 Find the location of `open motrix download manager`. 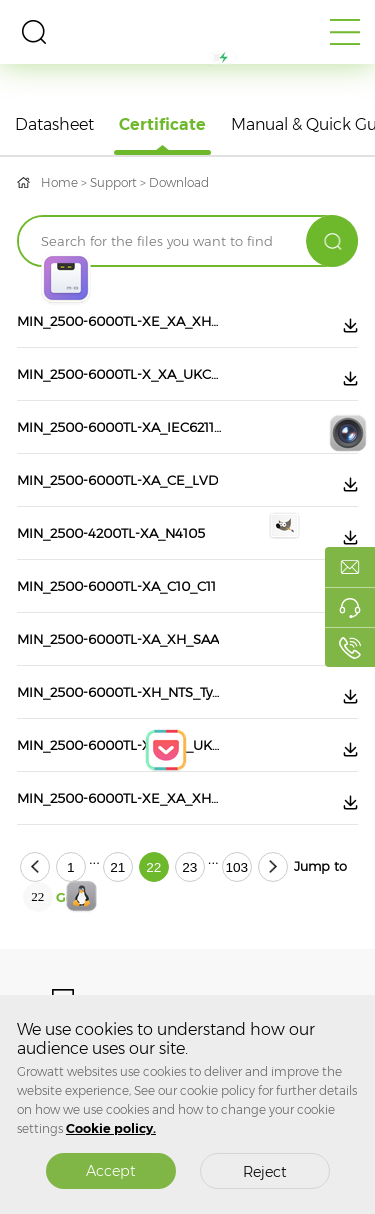

open motrix download manager is located at coordinates (66, 278).